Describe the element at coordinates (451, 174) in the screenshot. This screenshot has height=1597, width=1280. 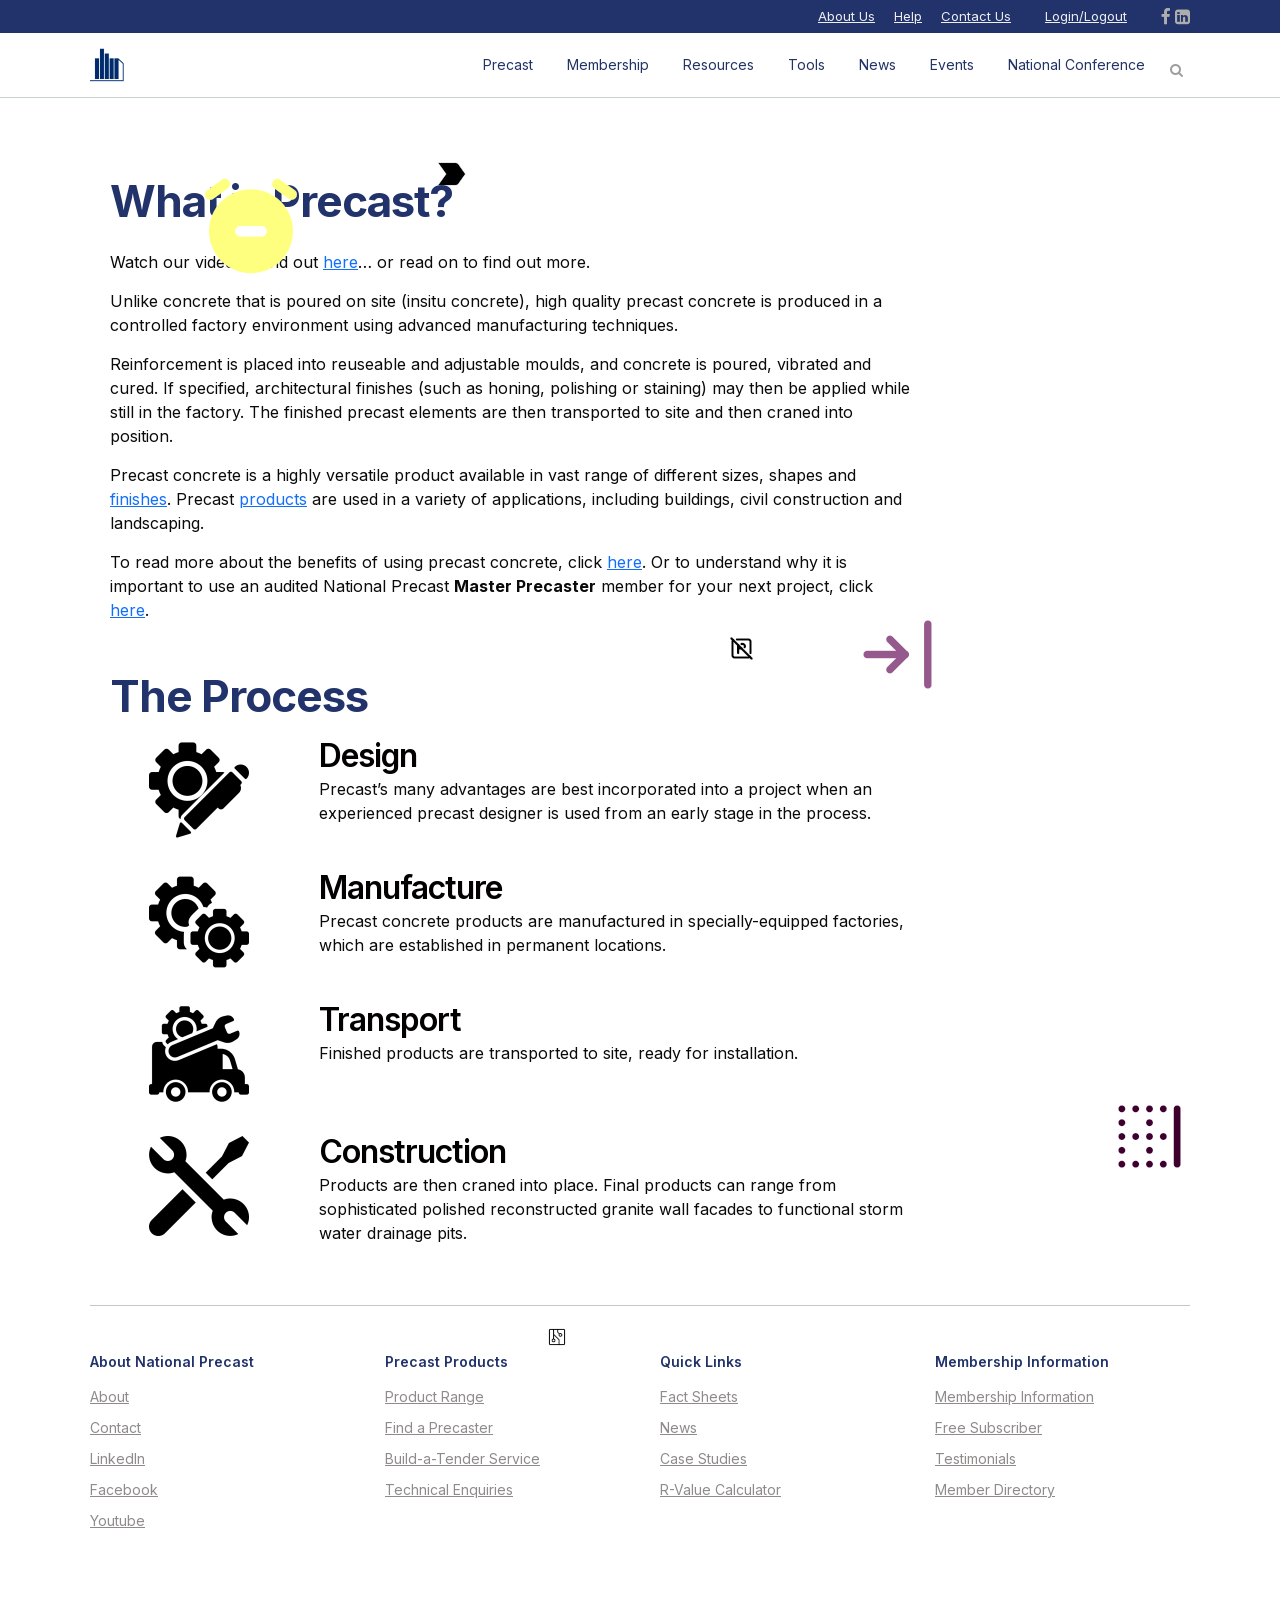
I see `mark a message or item as important` at that location.